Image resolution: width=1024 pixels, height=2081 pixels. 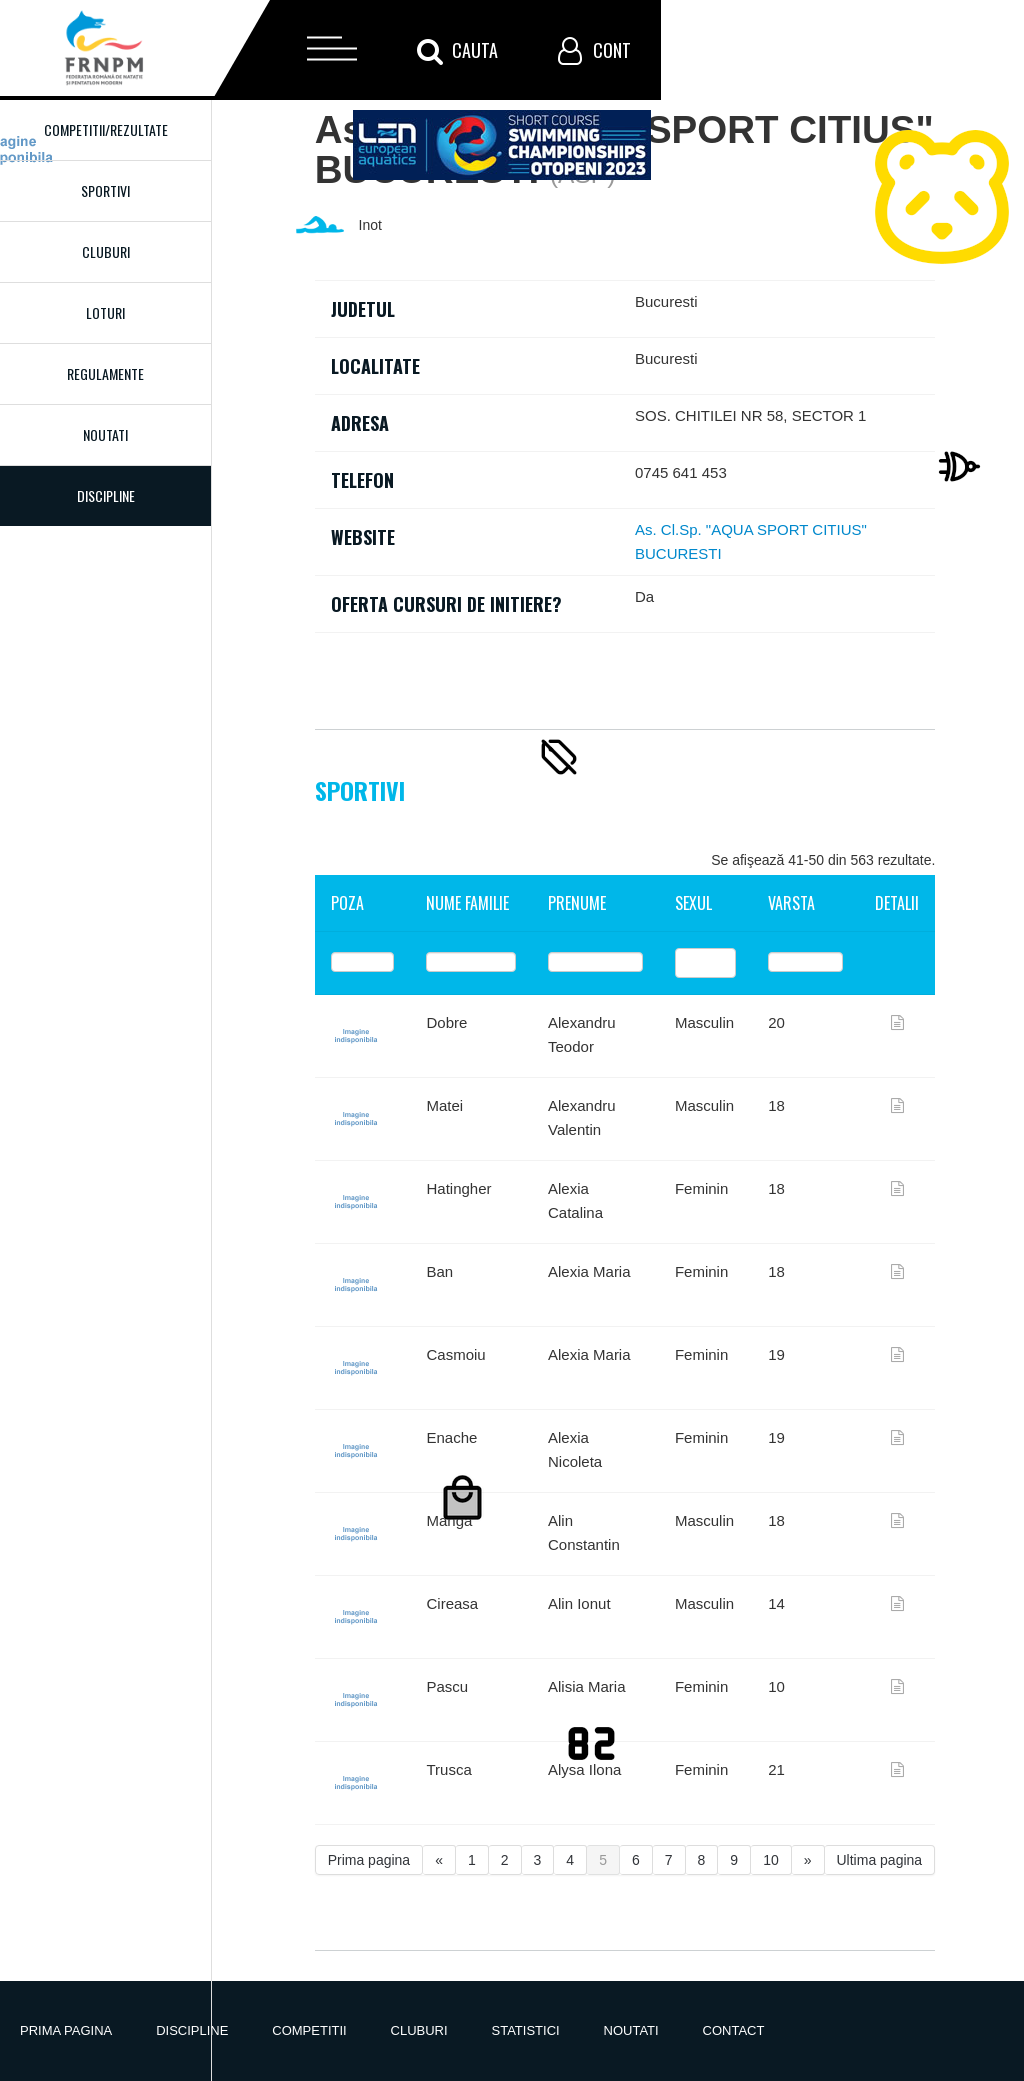 I want to click on access shopping or retail features, so click(x=462, y=1498).